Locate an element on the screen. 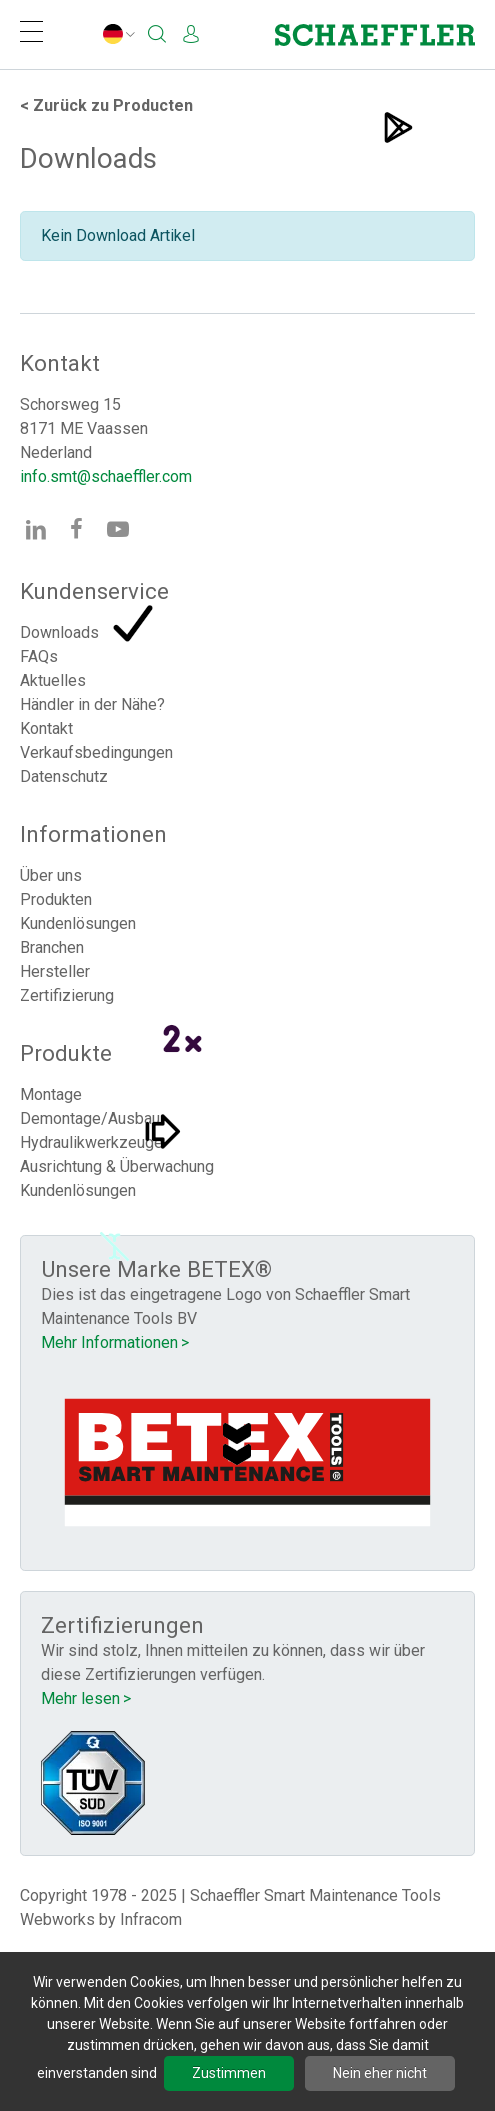  move forward or proceed to next step is located at coordinates (161, 1131).